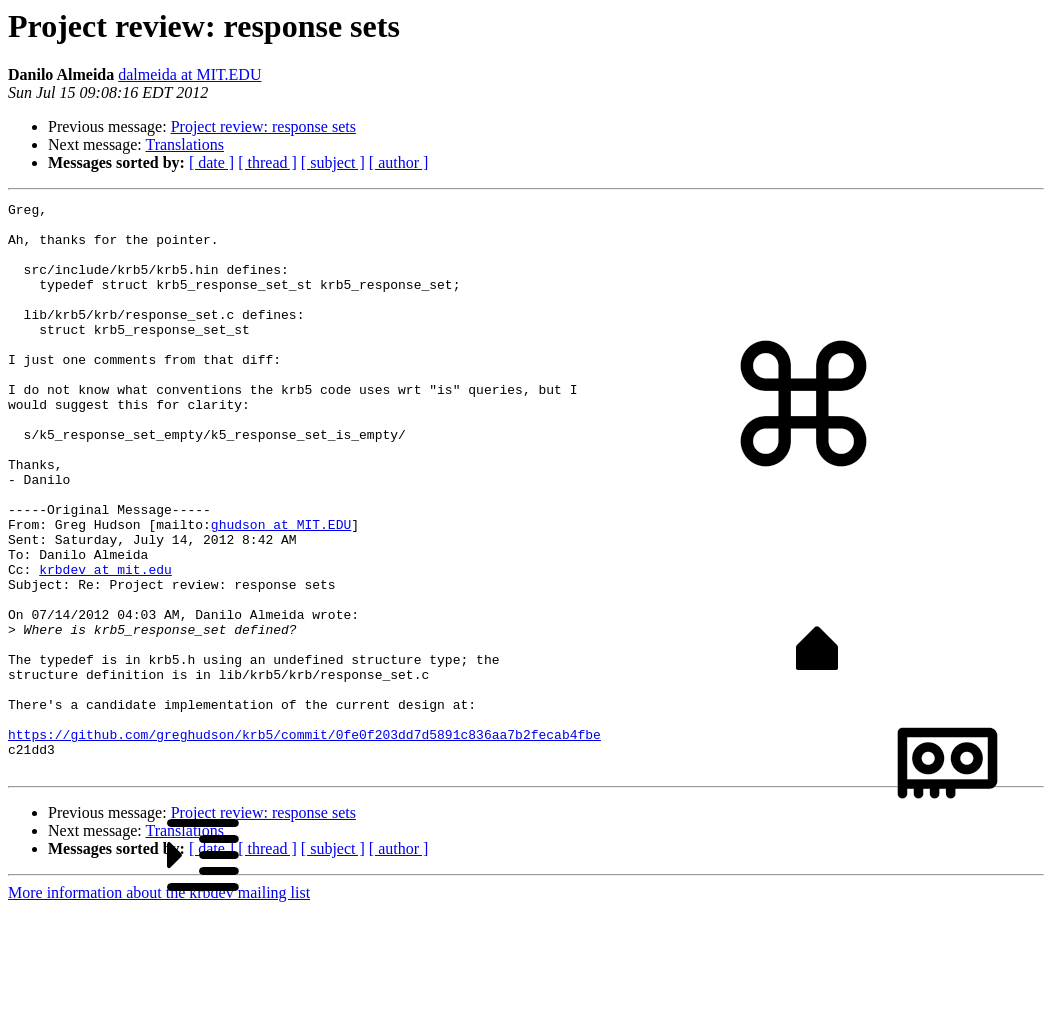  I want to click on view graphics card information, so click(947, 761).